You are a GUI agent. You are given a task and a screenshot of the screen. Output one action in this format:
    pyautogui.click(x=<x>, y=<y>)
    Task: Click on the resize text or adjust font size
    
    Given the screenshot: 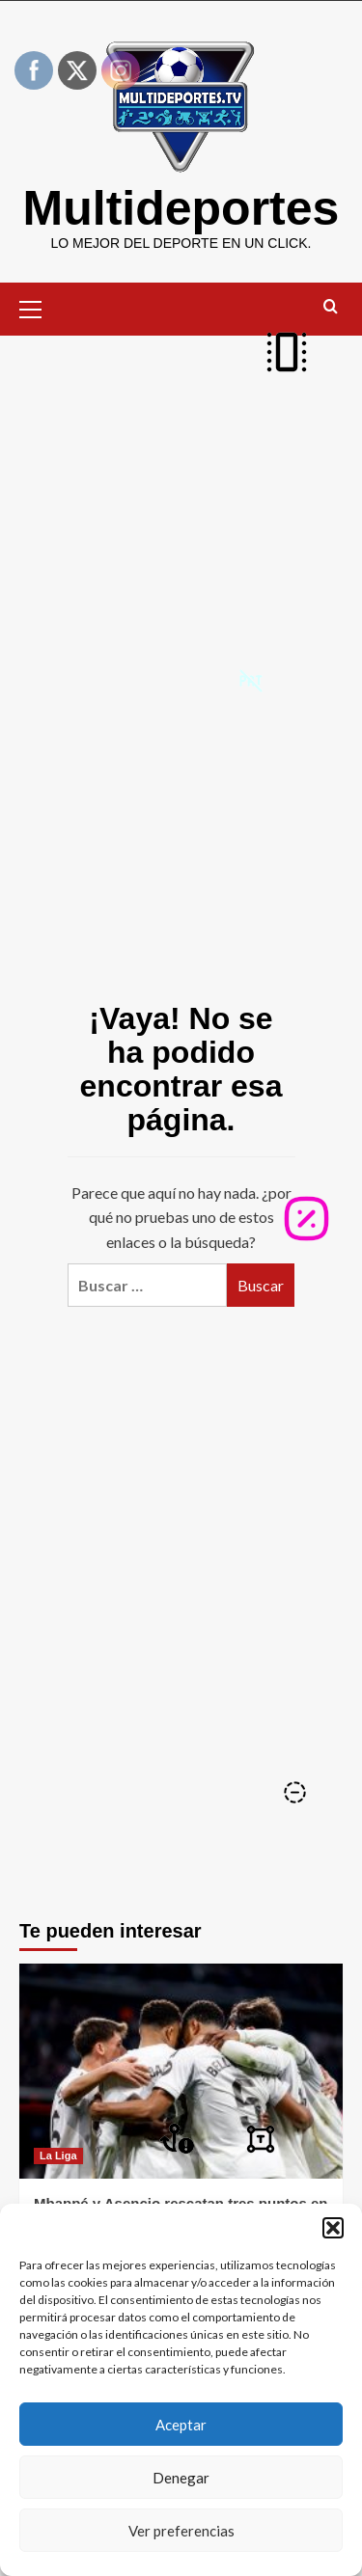 What is the action you would take?
    pyautogui.click(x=261, y=2139)
    